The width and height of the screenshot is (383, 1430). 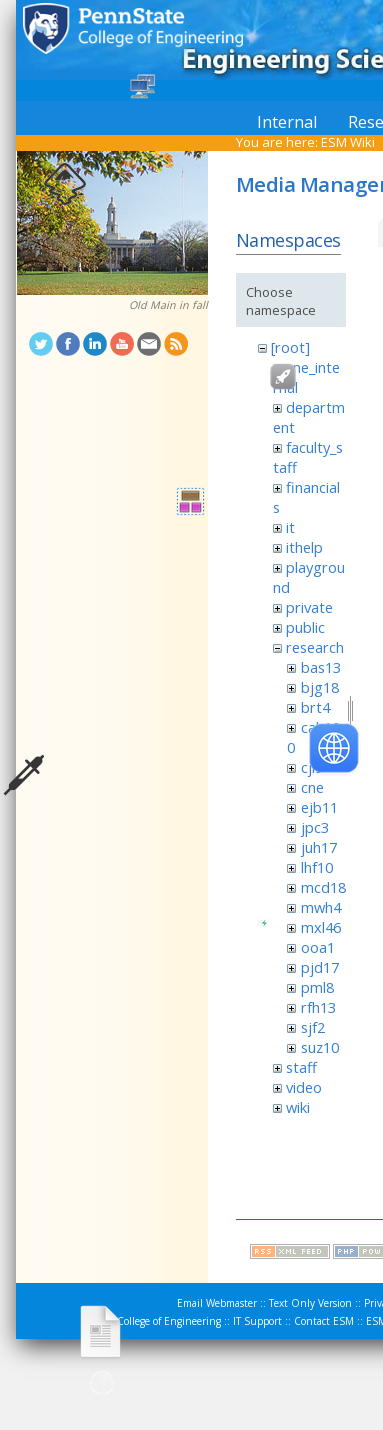 What do you see at coordinates (23, 775) in the screenshot?
I see `open color picker tool` at bounding box center [23, 775].